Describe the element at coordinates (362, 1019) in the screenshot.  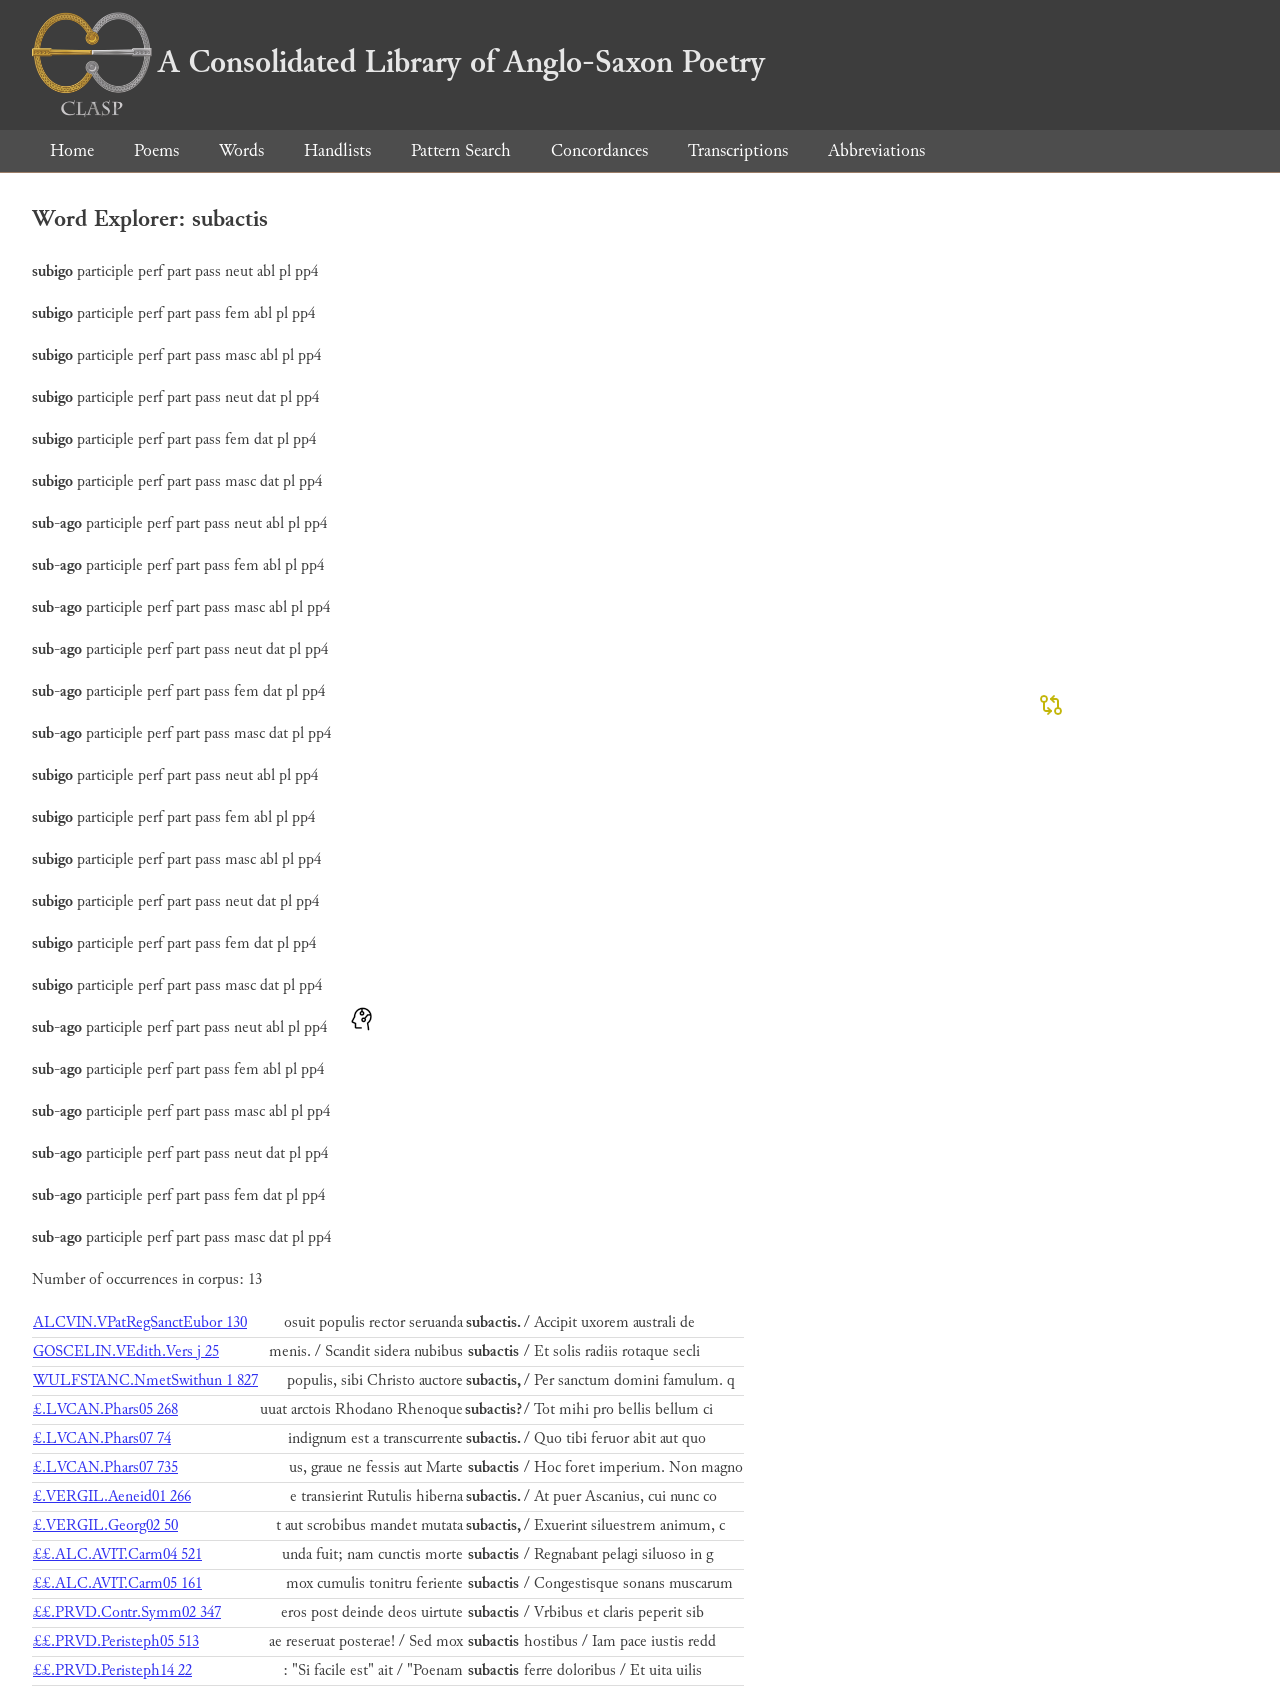
I see `access AI or machine learning features` at that location.